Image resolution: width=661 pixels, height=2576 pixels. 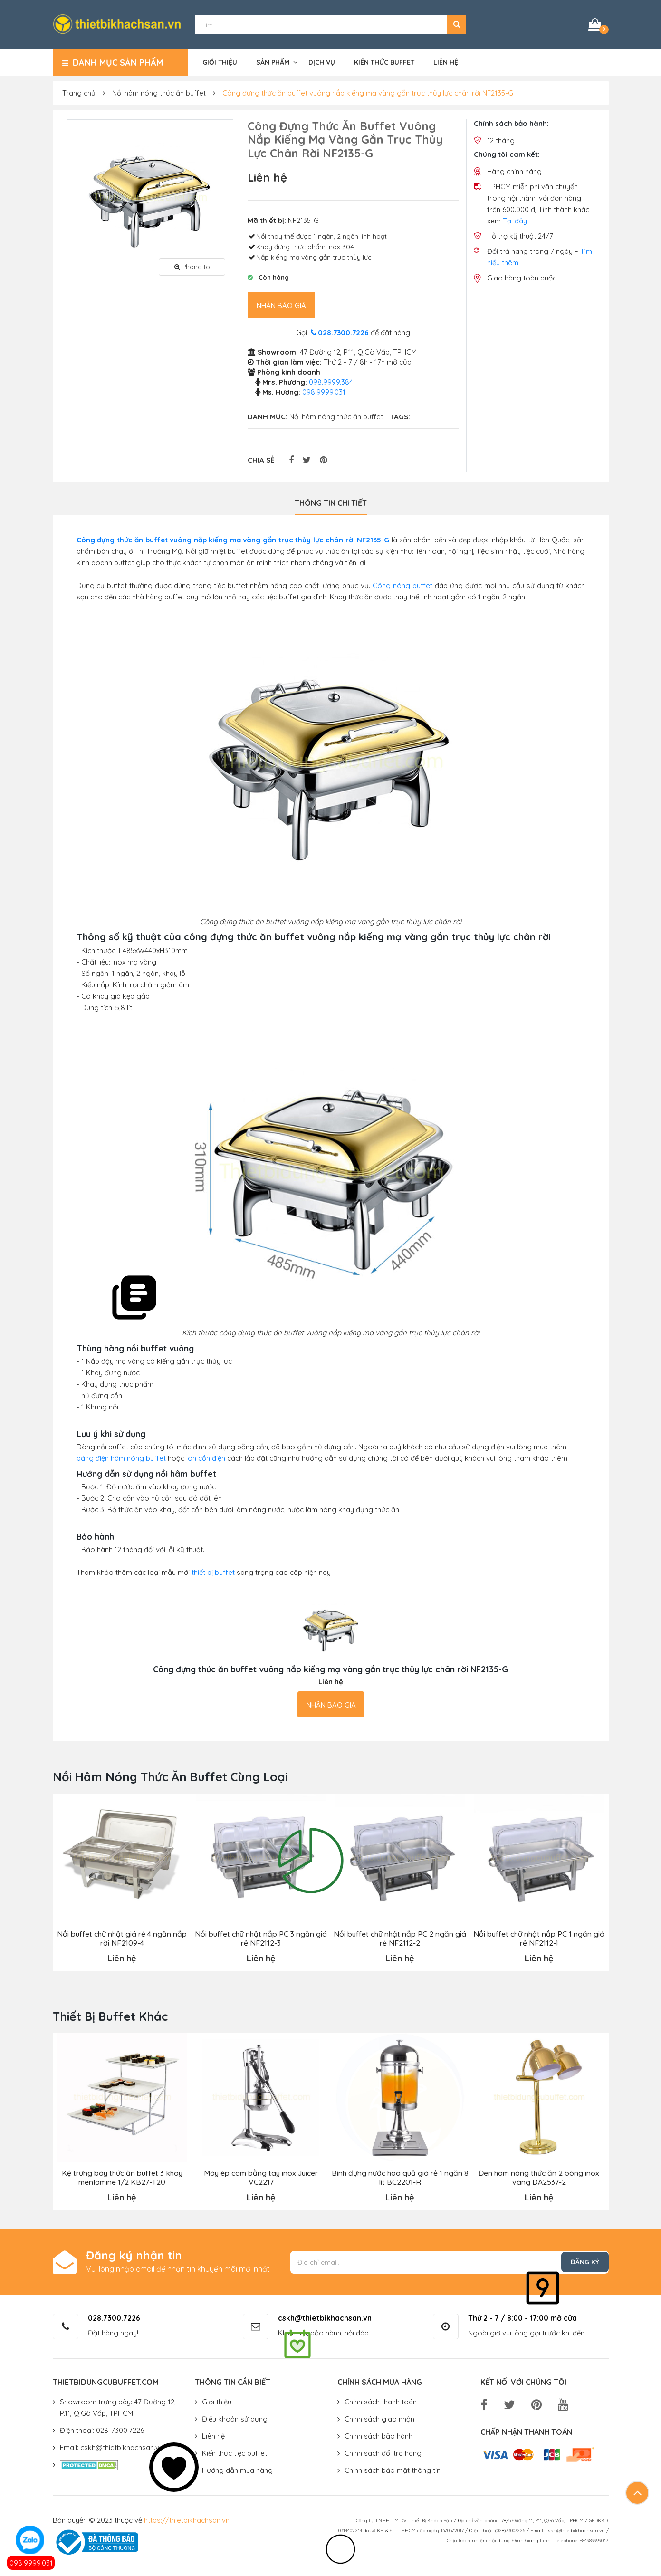 What do you see at coordinates (311, 1861) in the screenshot?
I see `view a segment of analytics data` at bounding box center [311, 1861].